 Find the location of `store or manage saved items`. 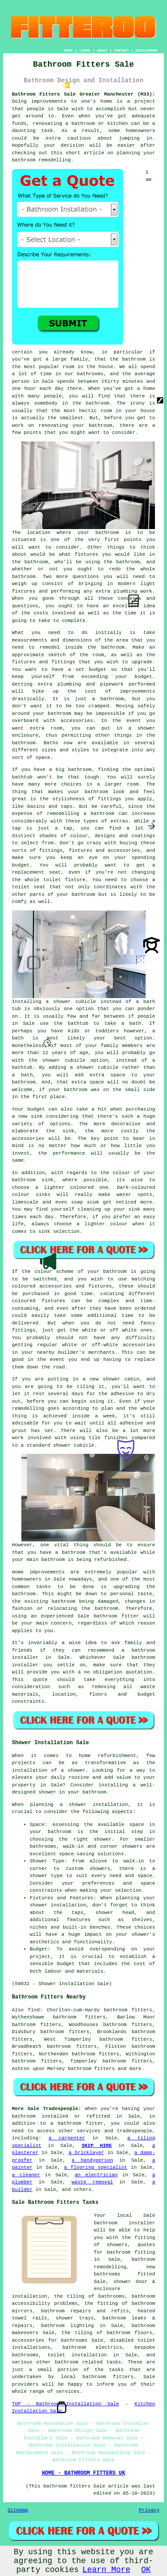

store or manage saved items is located at coordinates (61, 2407).